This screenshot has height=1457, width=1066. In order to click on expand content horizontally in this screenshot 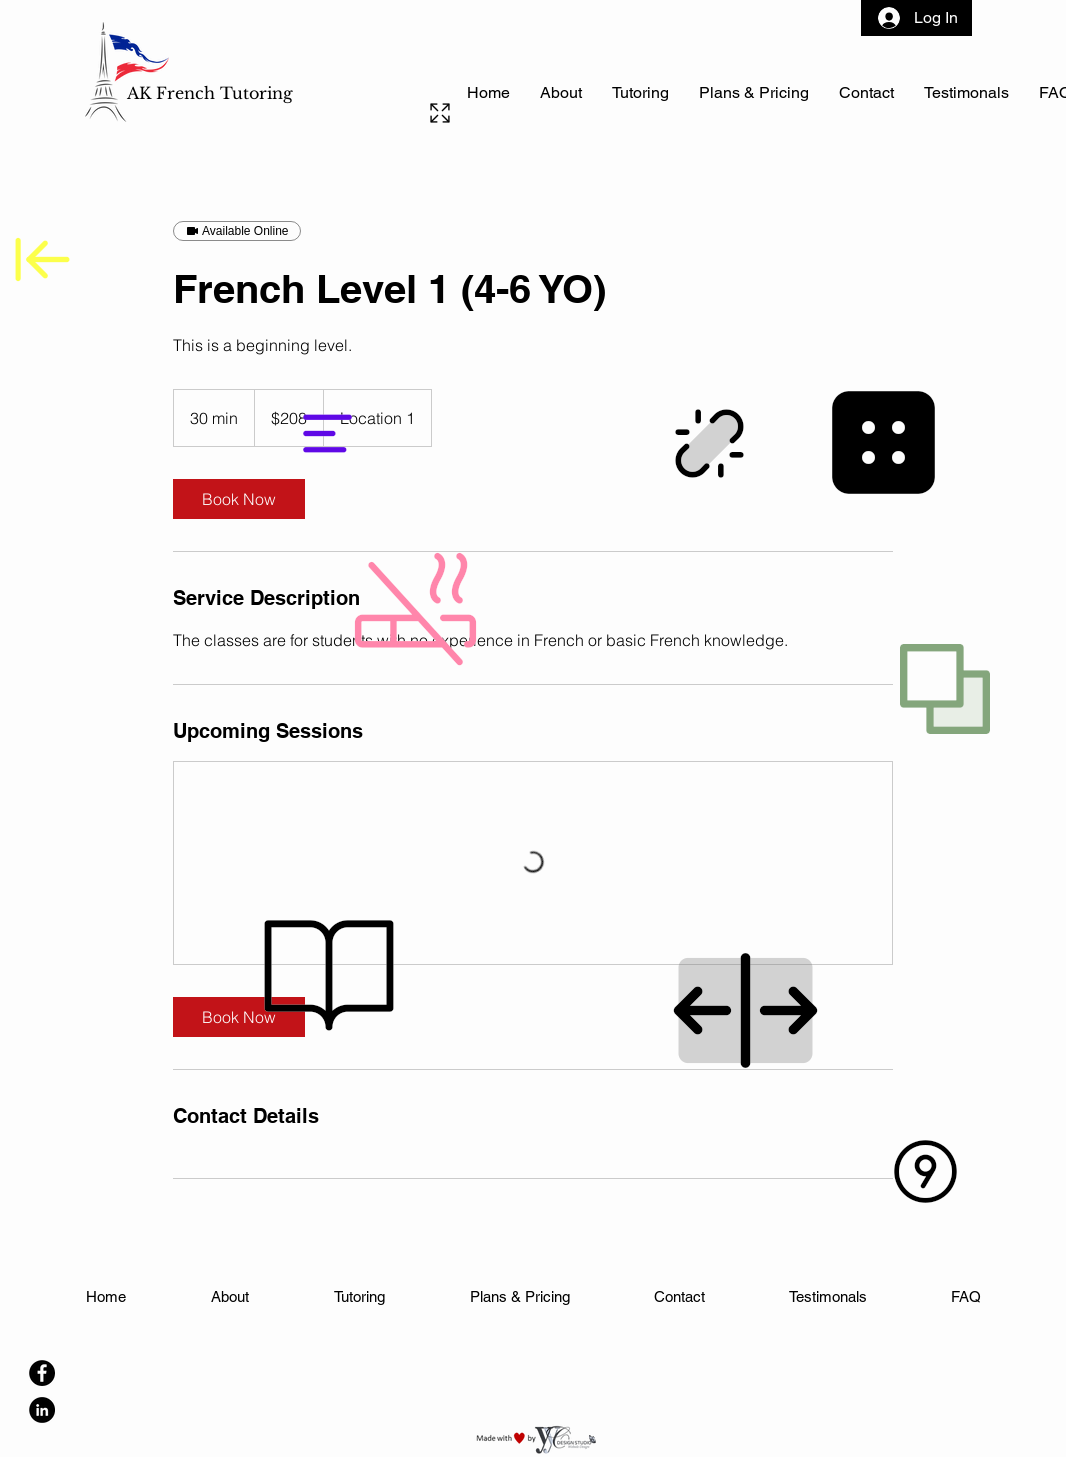, I will do `click(745, 1010)`.